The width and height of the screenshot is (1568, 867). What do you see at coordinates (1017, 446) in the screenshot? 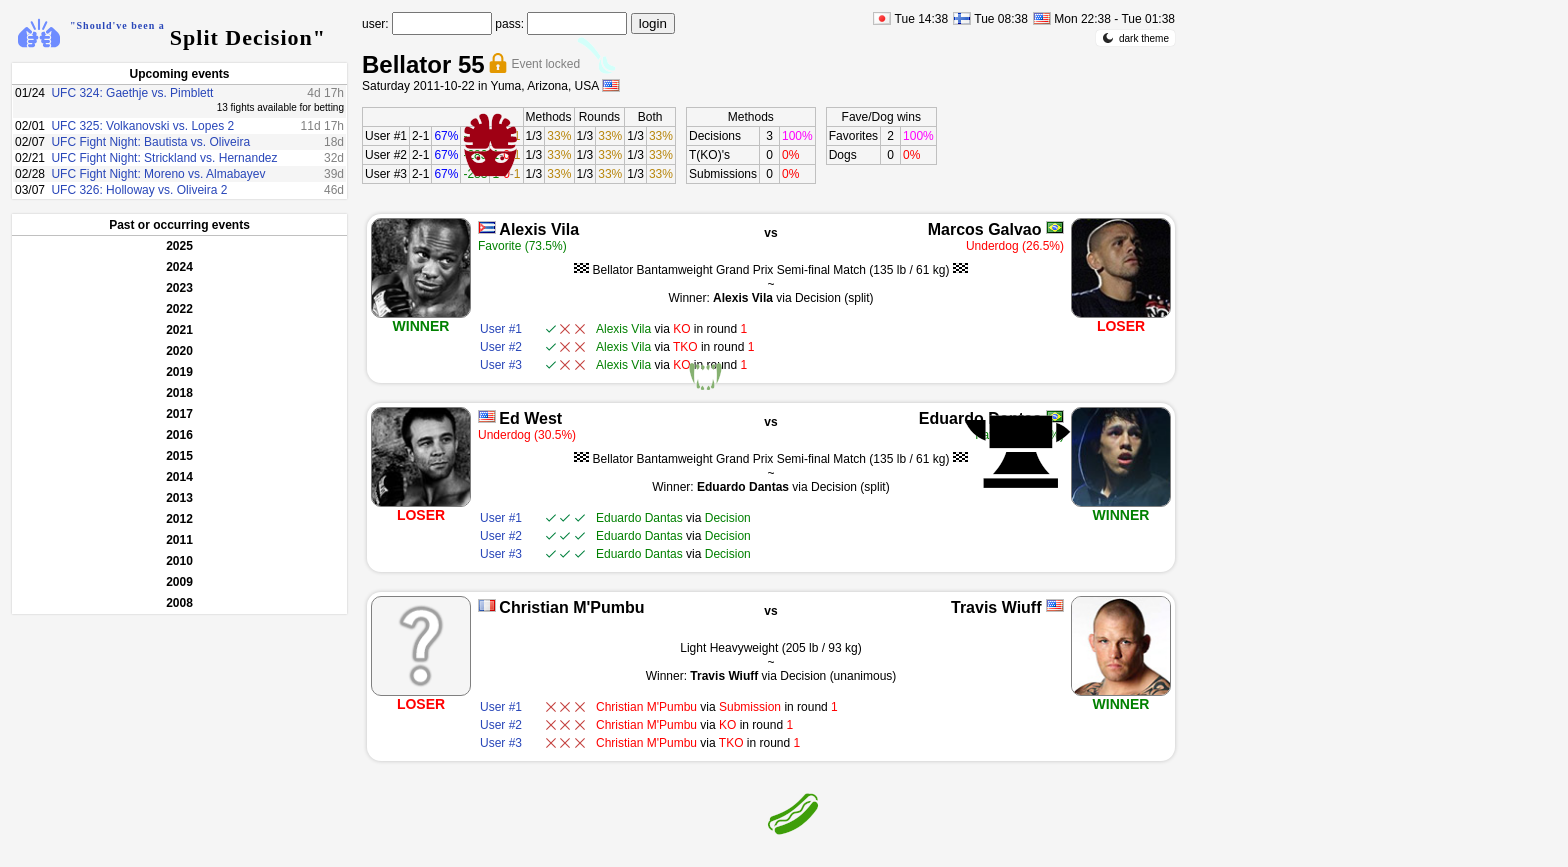
I see `access crafting or blacksmith features` at bounding box center [1017, 446].